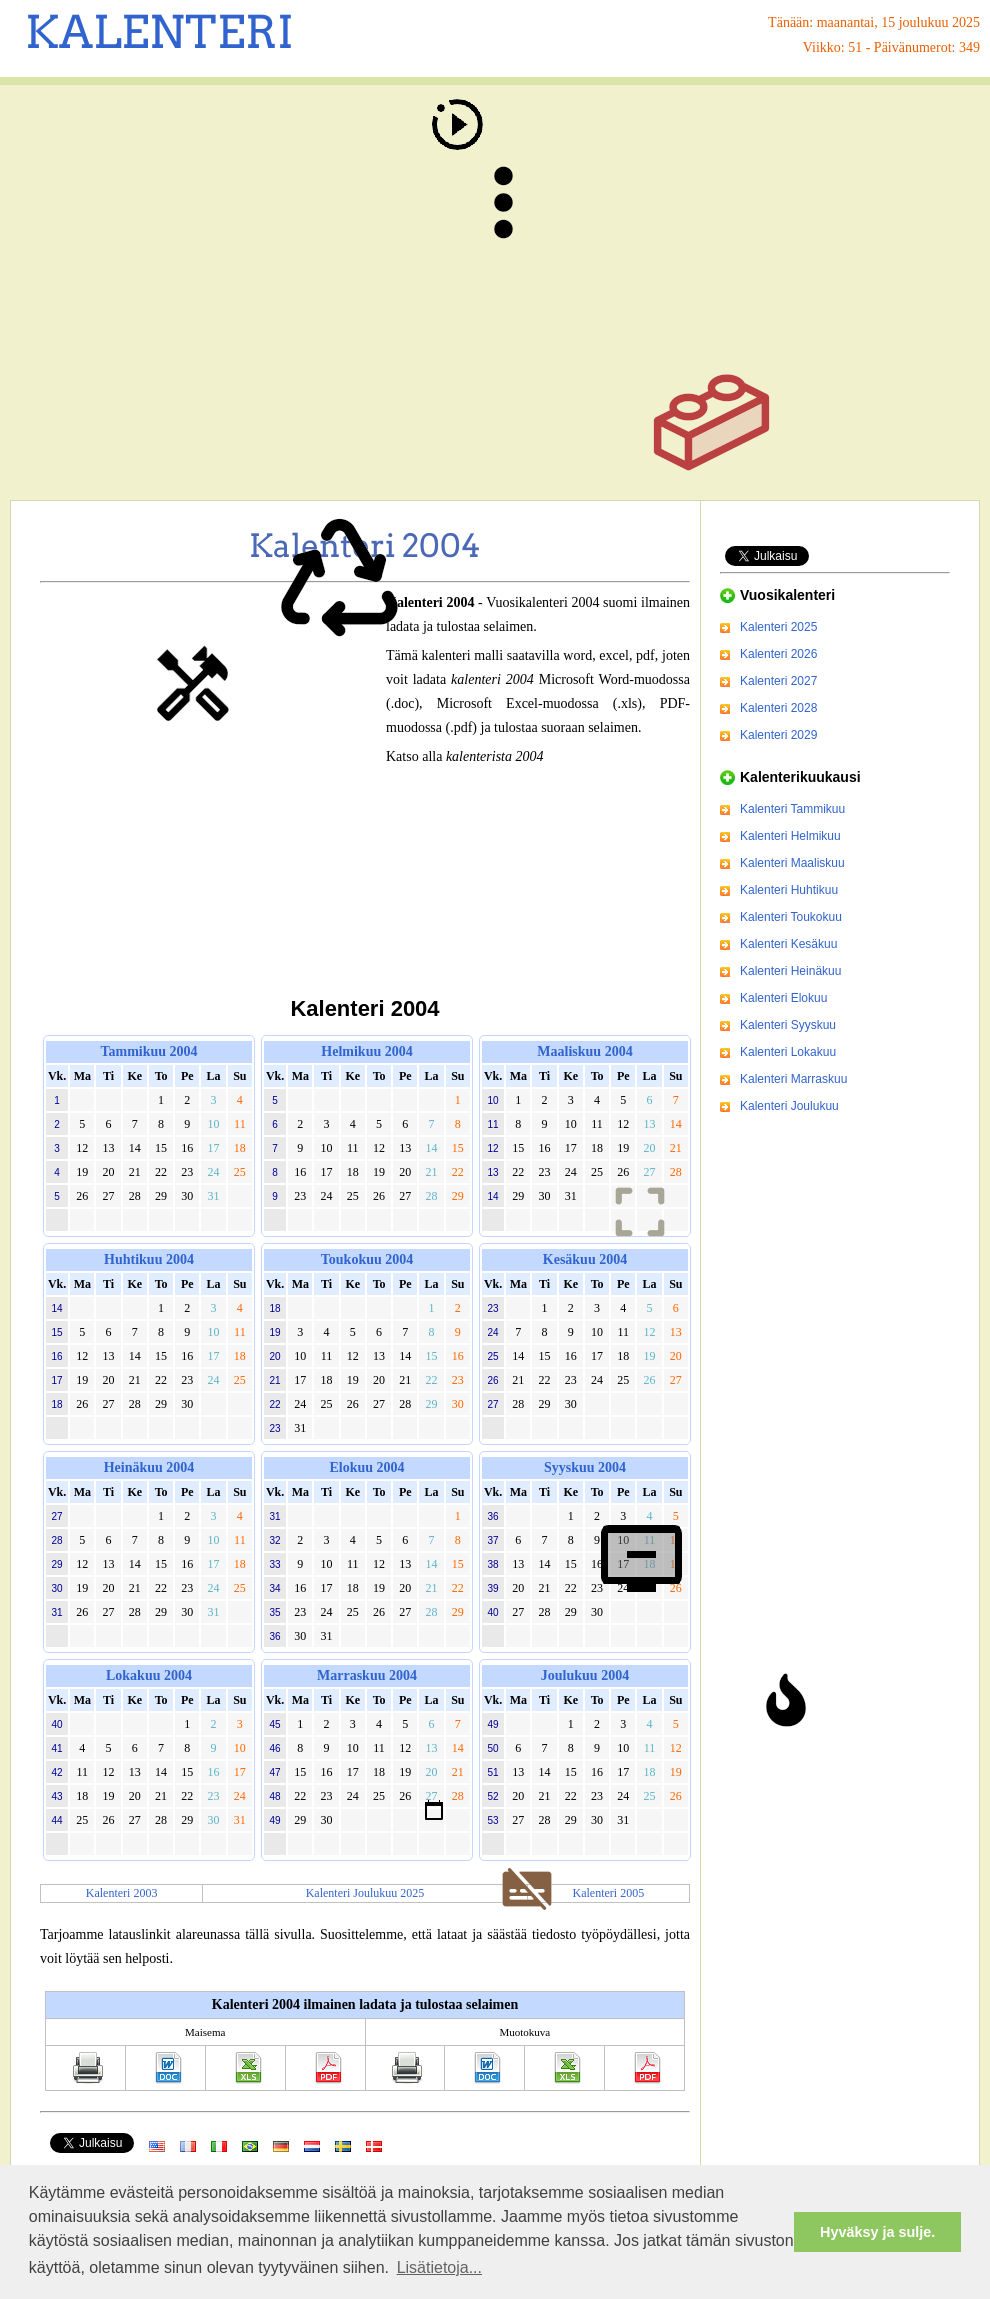 The image size is (990, 2299). Describe the element at coordinates (339, 577) in the screenshot. I see `recycle or move item to recycling bin` at that location.